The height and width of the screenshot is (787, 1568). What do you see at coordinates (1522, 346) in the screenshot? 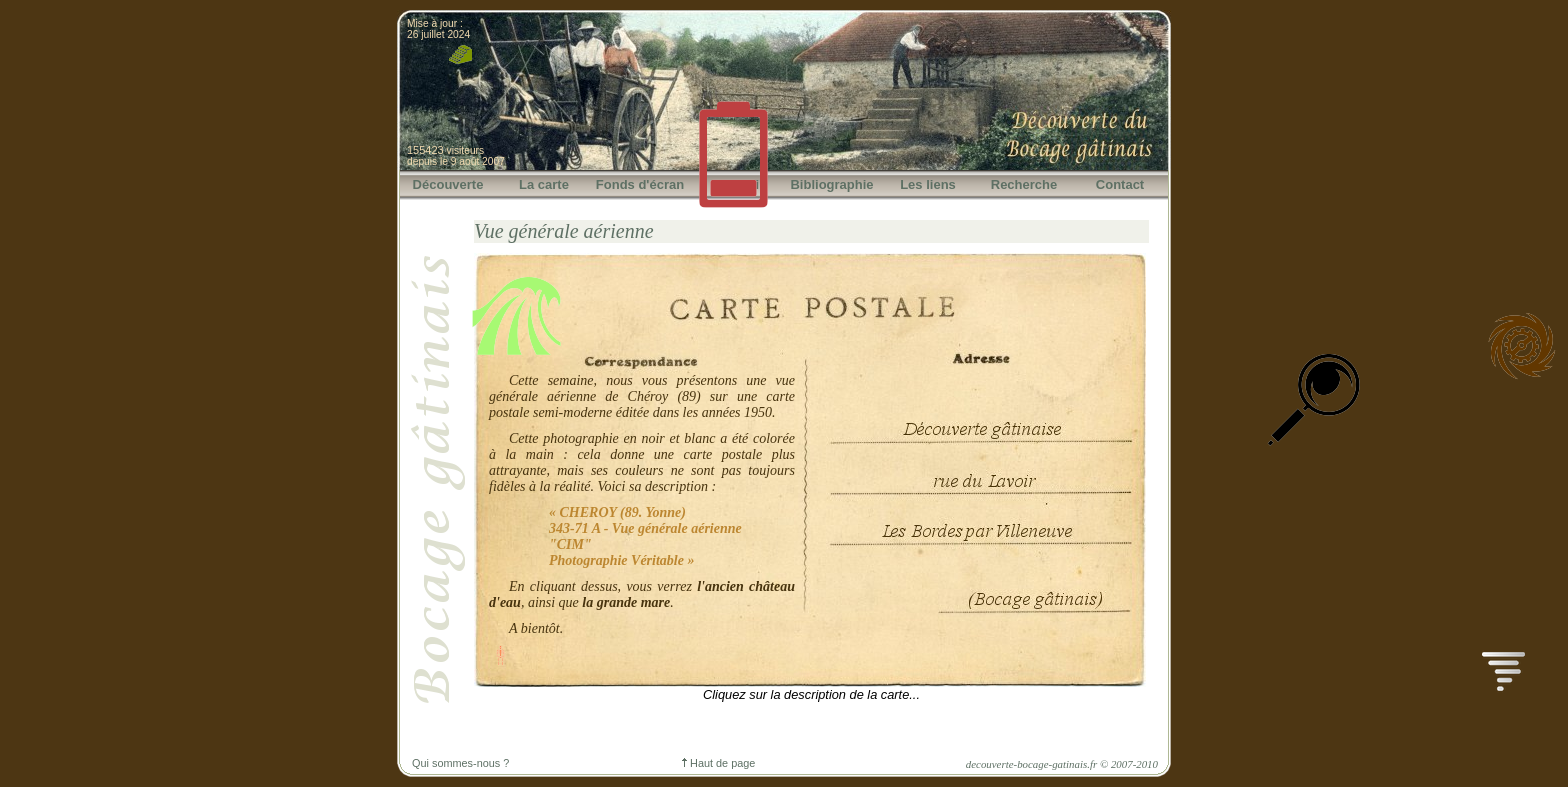
I see `activate overdrive or boost mode` at bounding box center [1522, 346].